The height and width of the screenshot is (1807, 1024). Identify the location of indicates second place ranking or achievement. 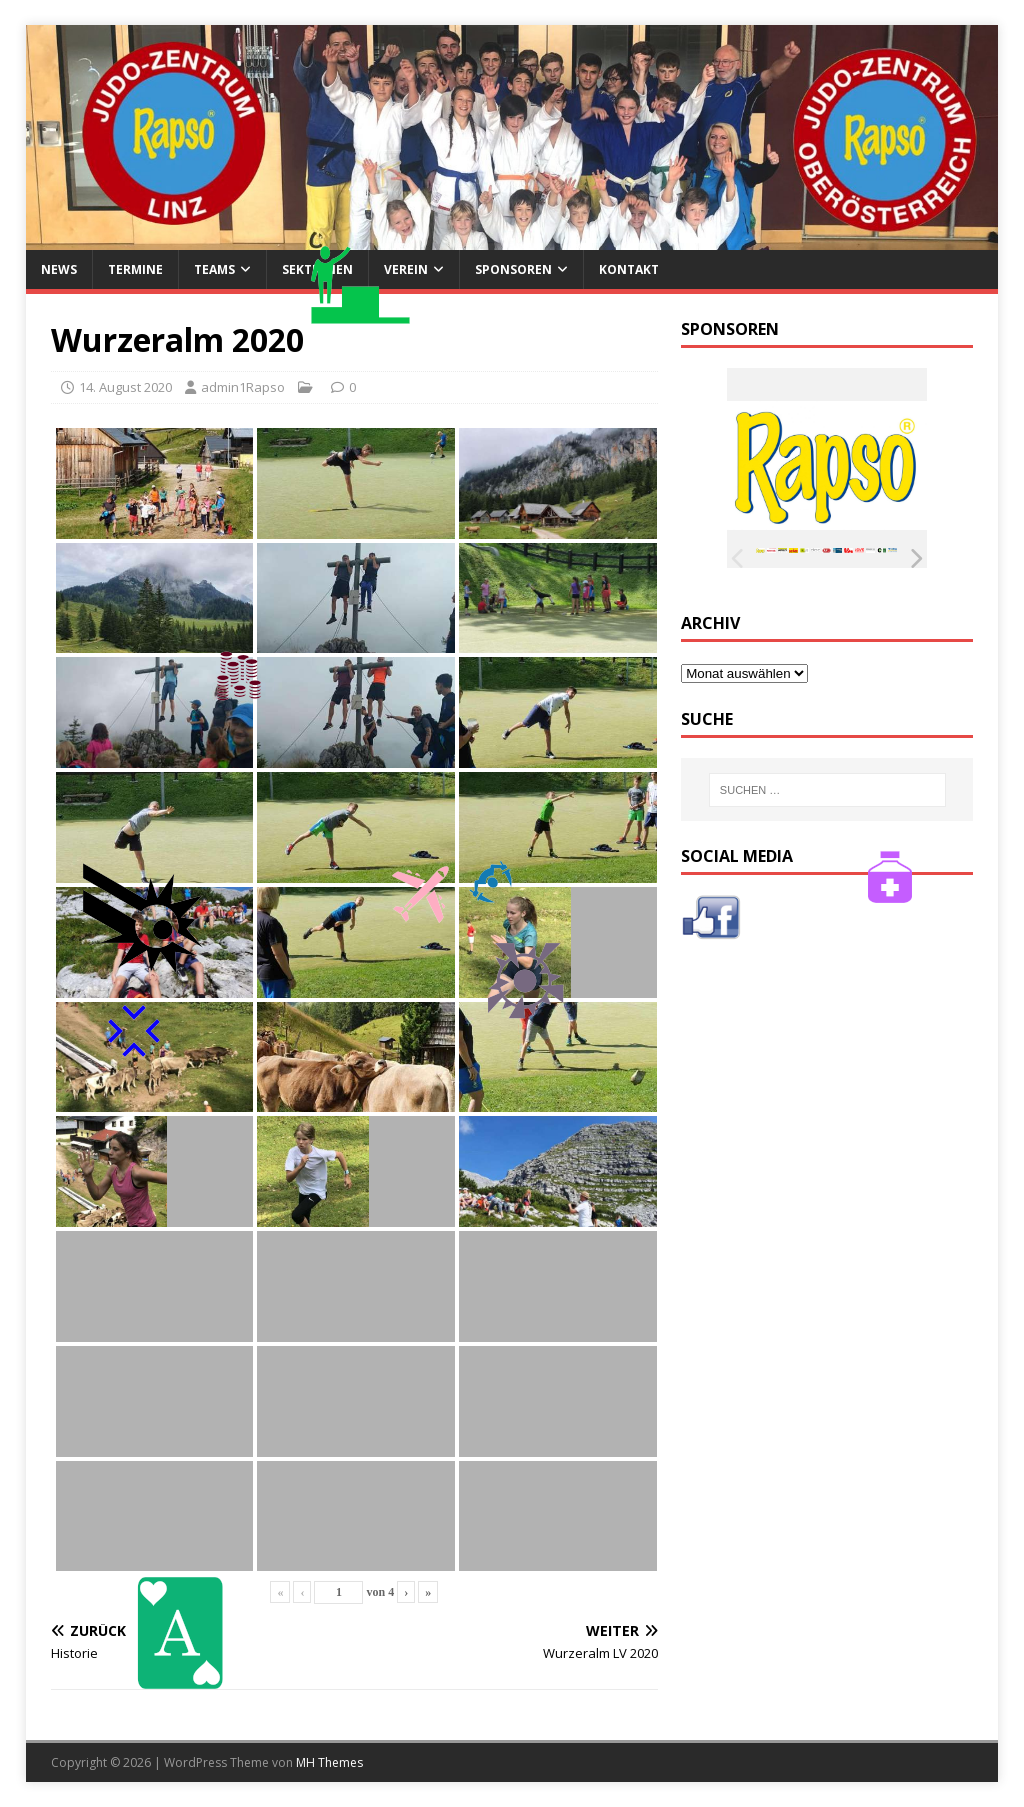
(360, 274).